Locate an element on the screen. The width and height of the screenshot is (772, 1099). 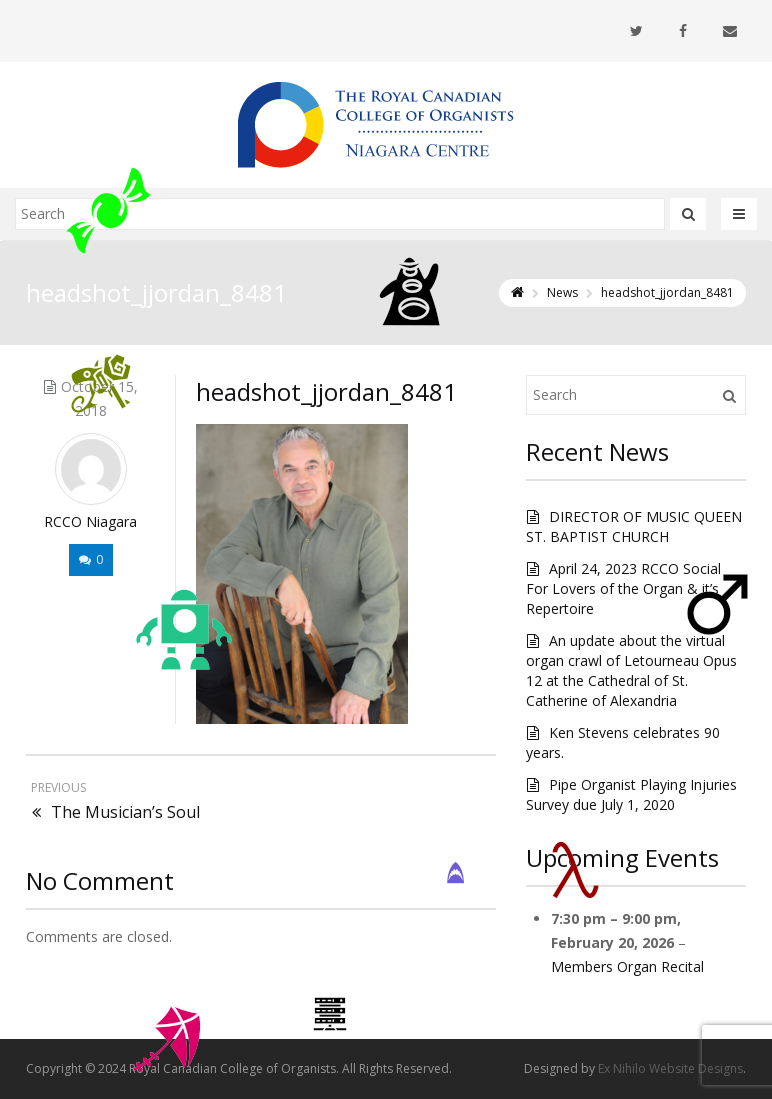
shark or dangerous creature indicator in a game is located at coordinates (455, 872).